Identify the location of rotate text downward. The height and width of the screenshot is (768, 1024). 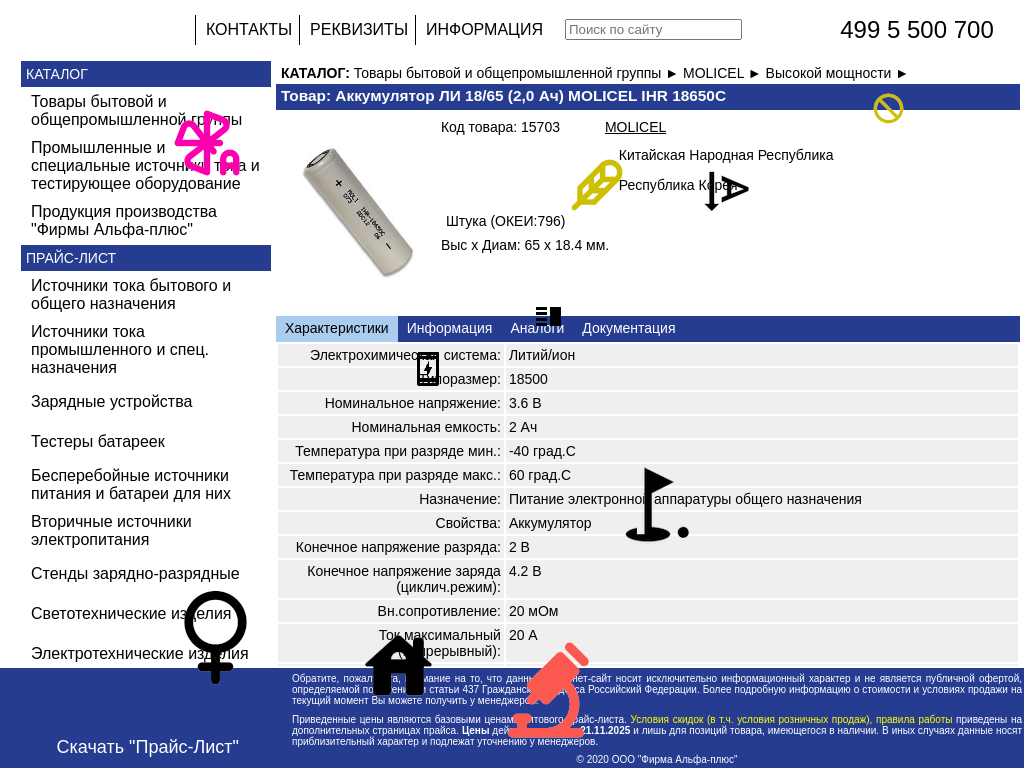
(726, 191).